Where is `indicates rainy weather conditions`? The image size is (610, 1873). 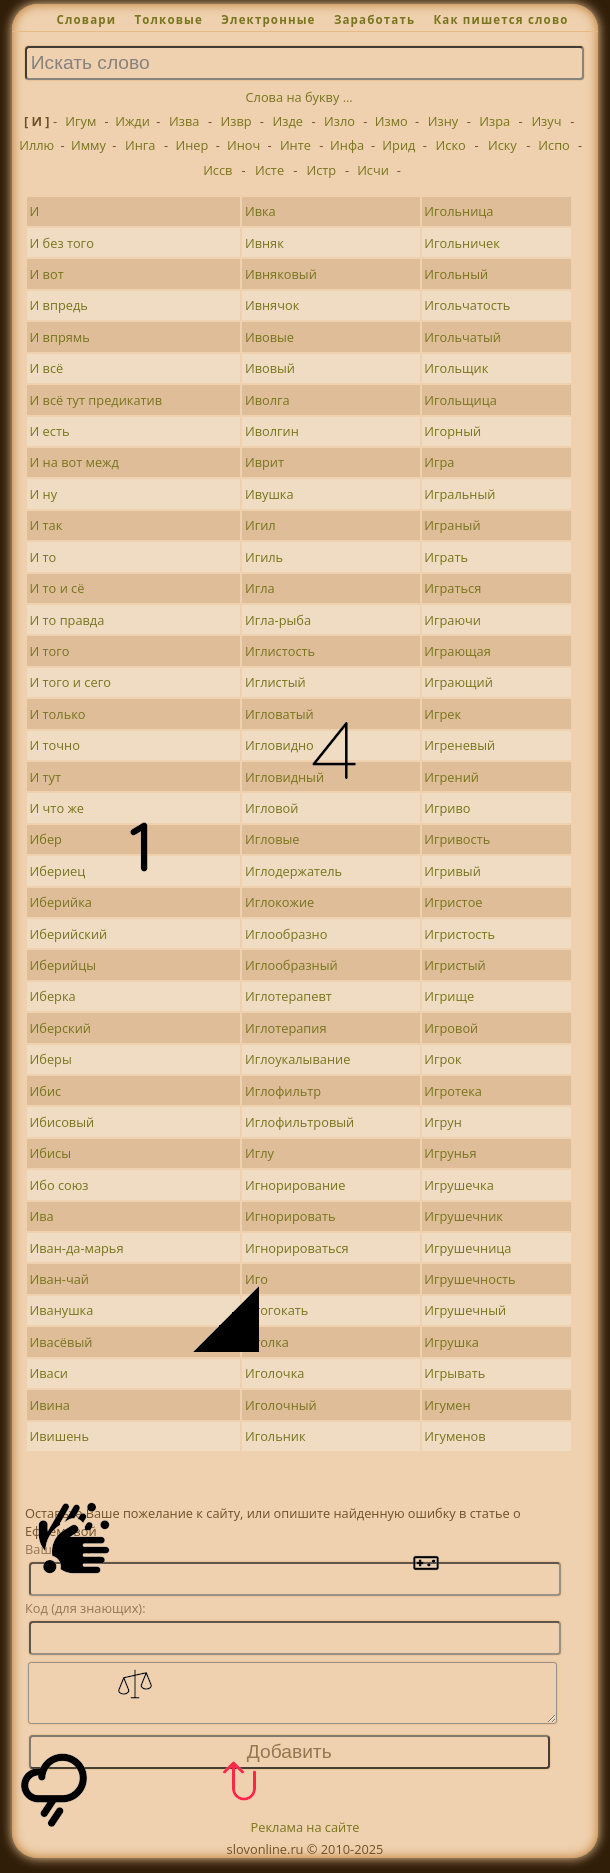 indicates rainy weather conditions is located at coordinates (54, 1789).